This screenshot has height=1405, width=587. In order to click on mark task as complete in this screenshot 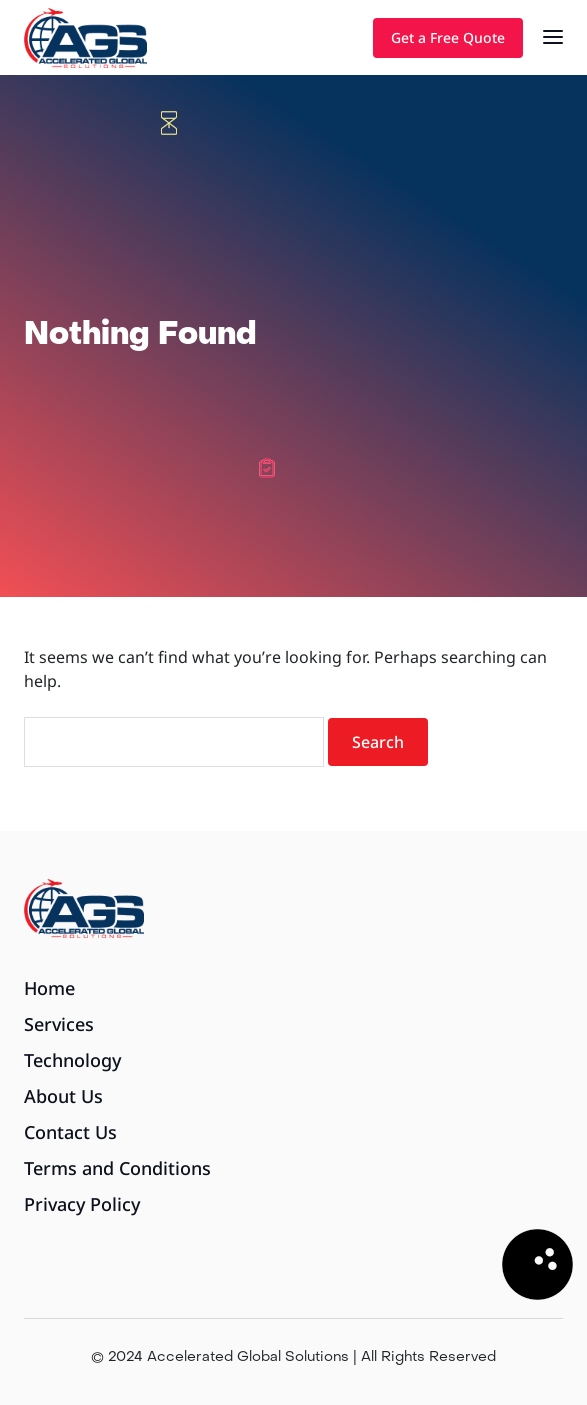, I will do `click(267, 468)`.